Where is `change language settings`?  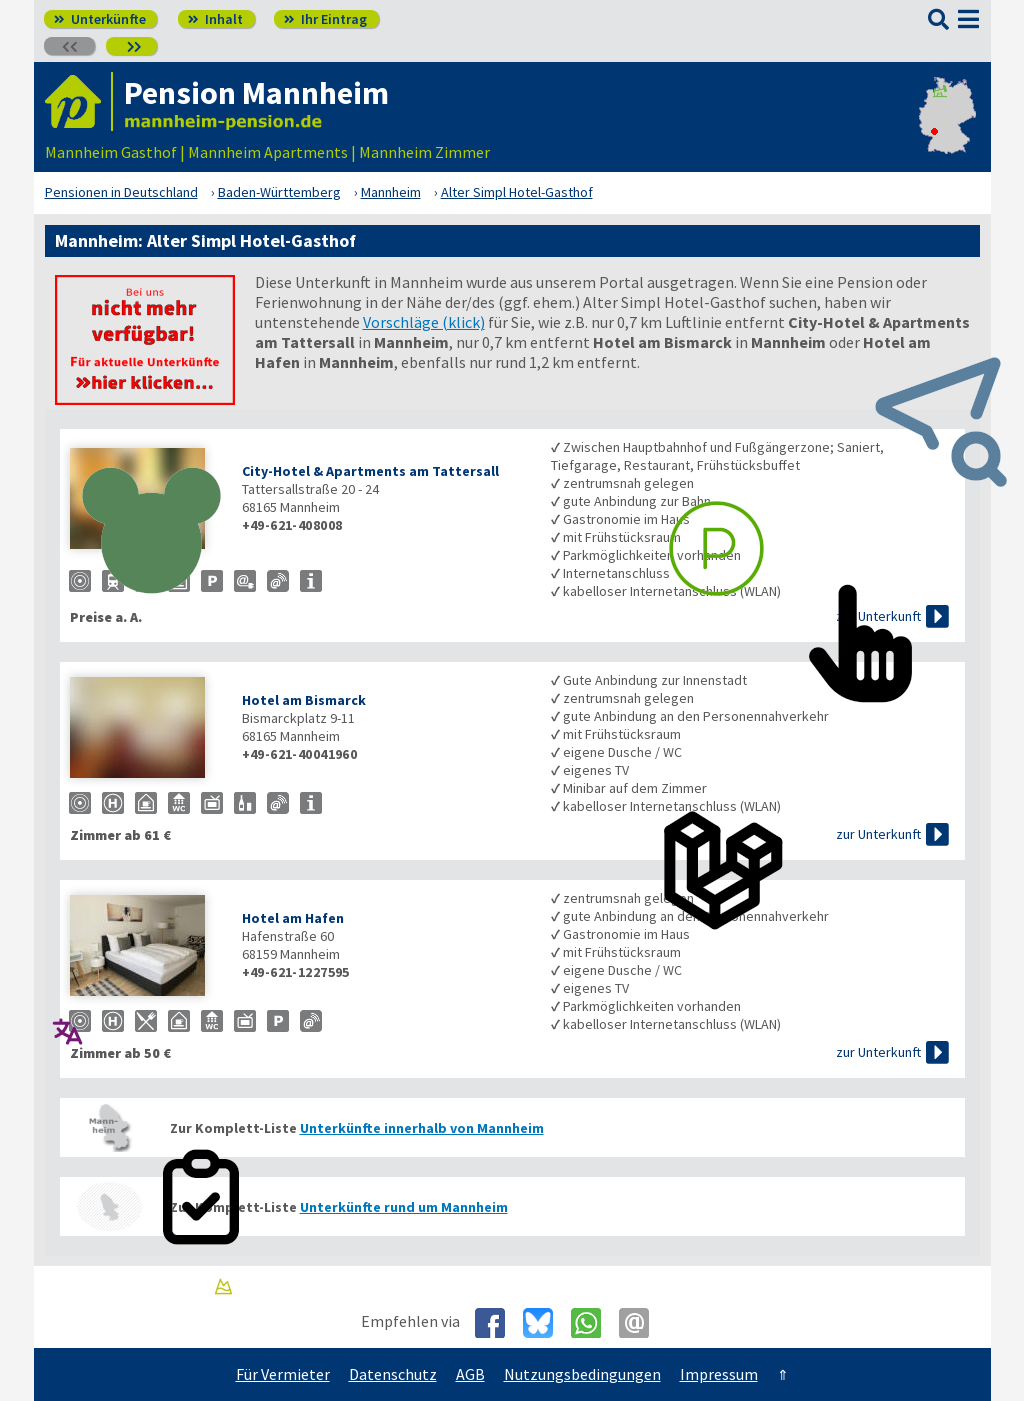
change language settings is located at coordinates (67, 1031).